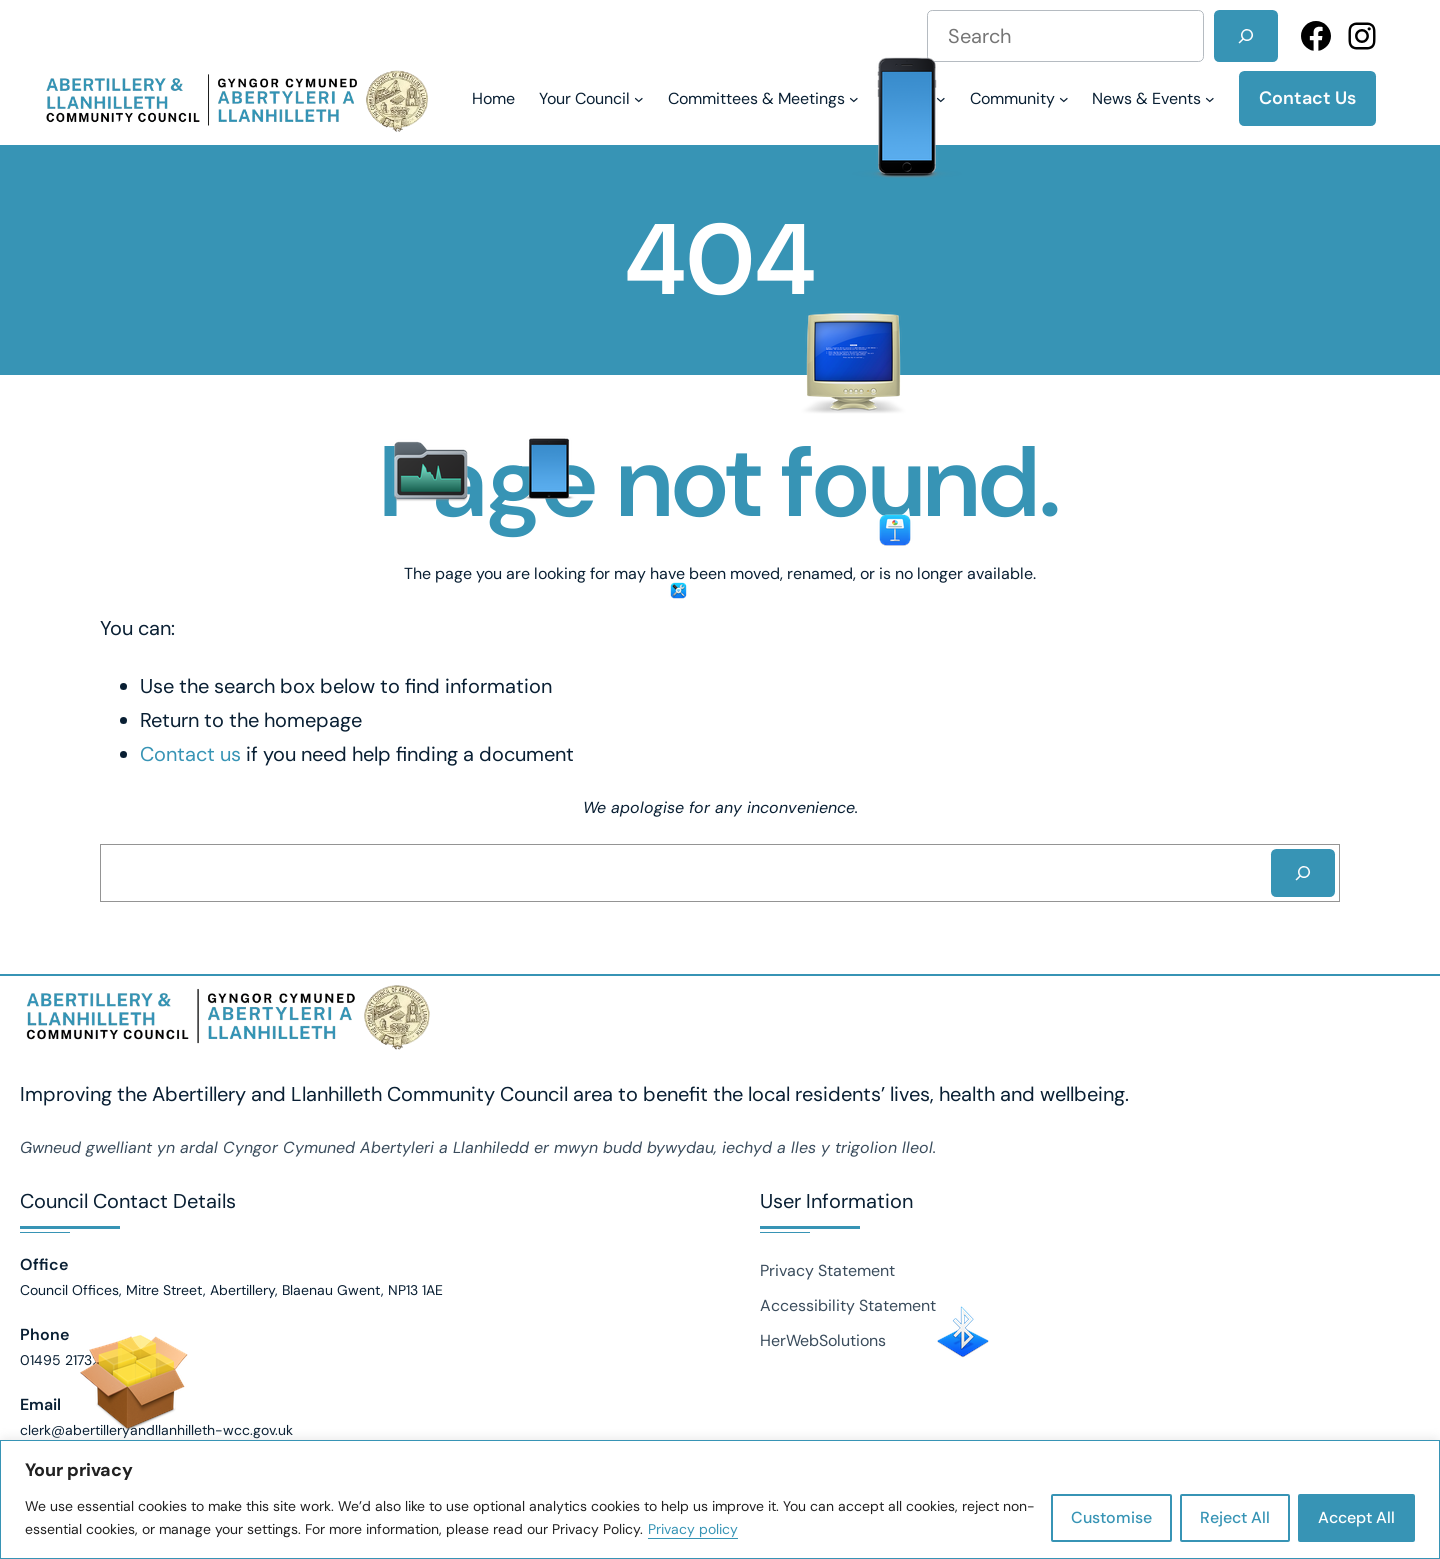 This screenshot has width=1440, height=1559. What do you see at coordinates (962, 1332) in the screenshot?
I see `open bluetooth file exchange utility` at bounding box center [962, 1332].